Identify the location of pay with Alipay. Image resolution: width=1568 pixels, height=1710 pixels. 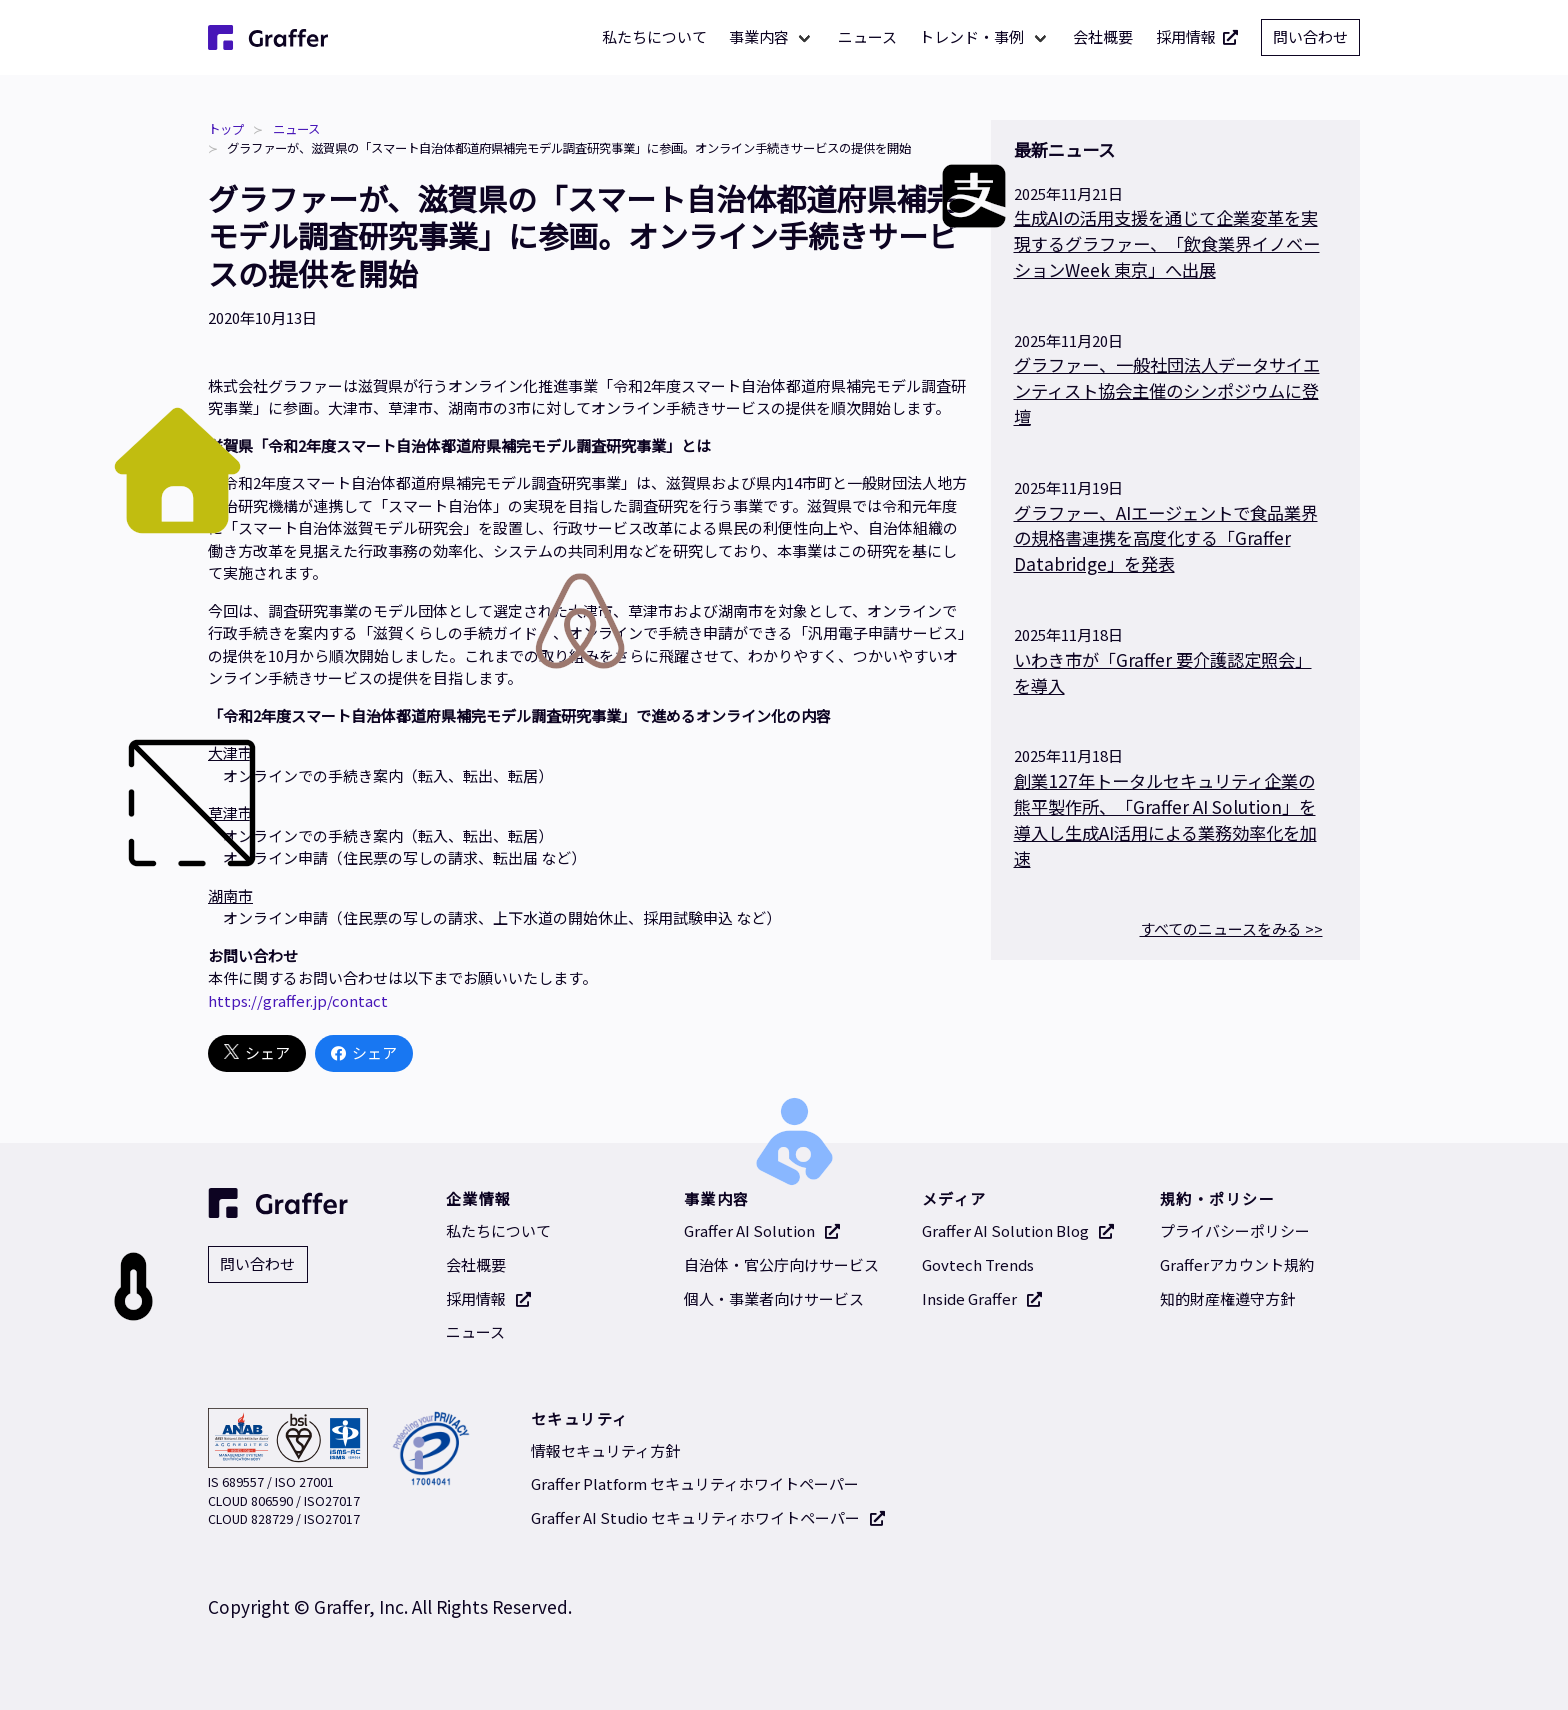
(974, 196).